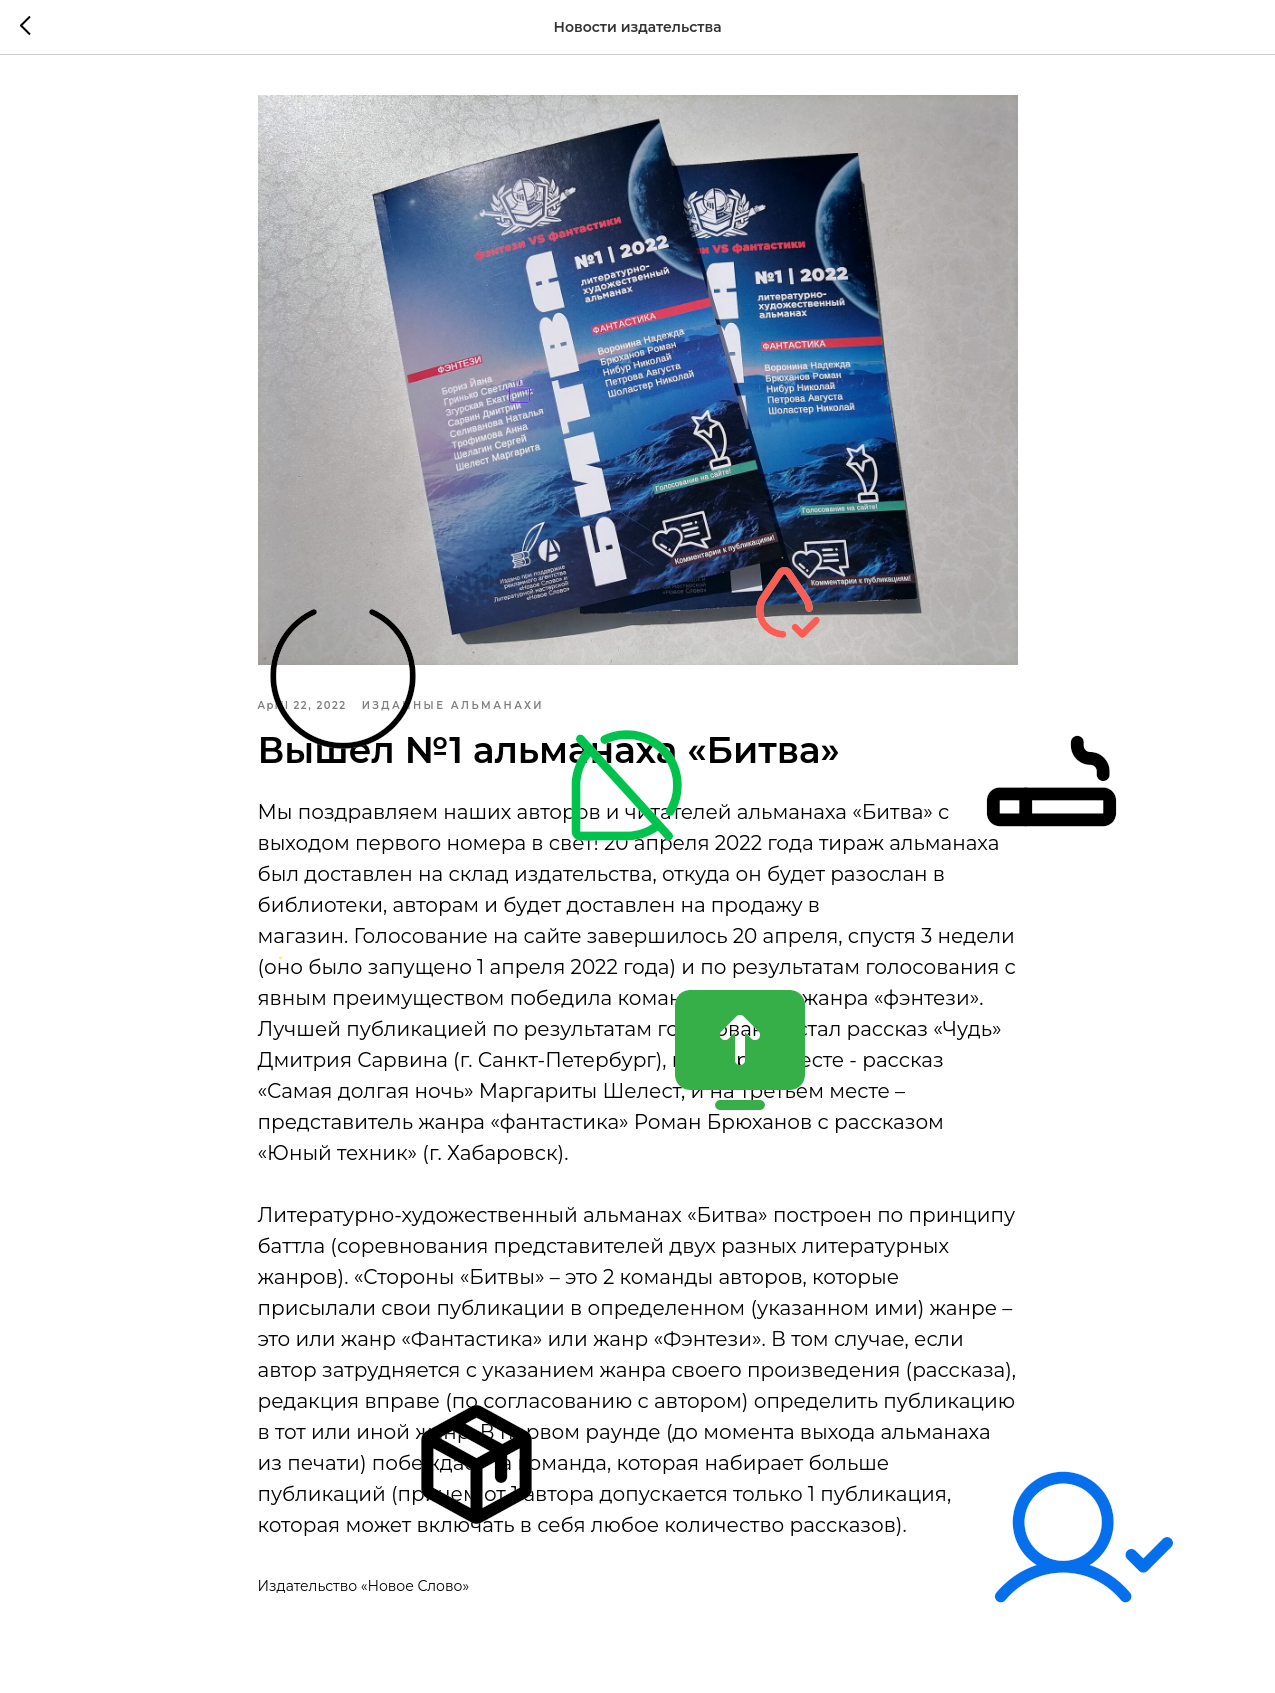  What do you see at coordinates (280, 943) in the screenshot?
I see `no wifi signal available` at bounding box center [280, 943].